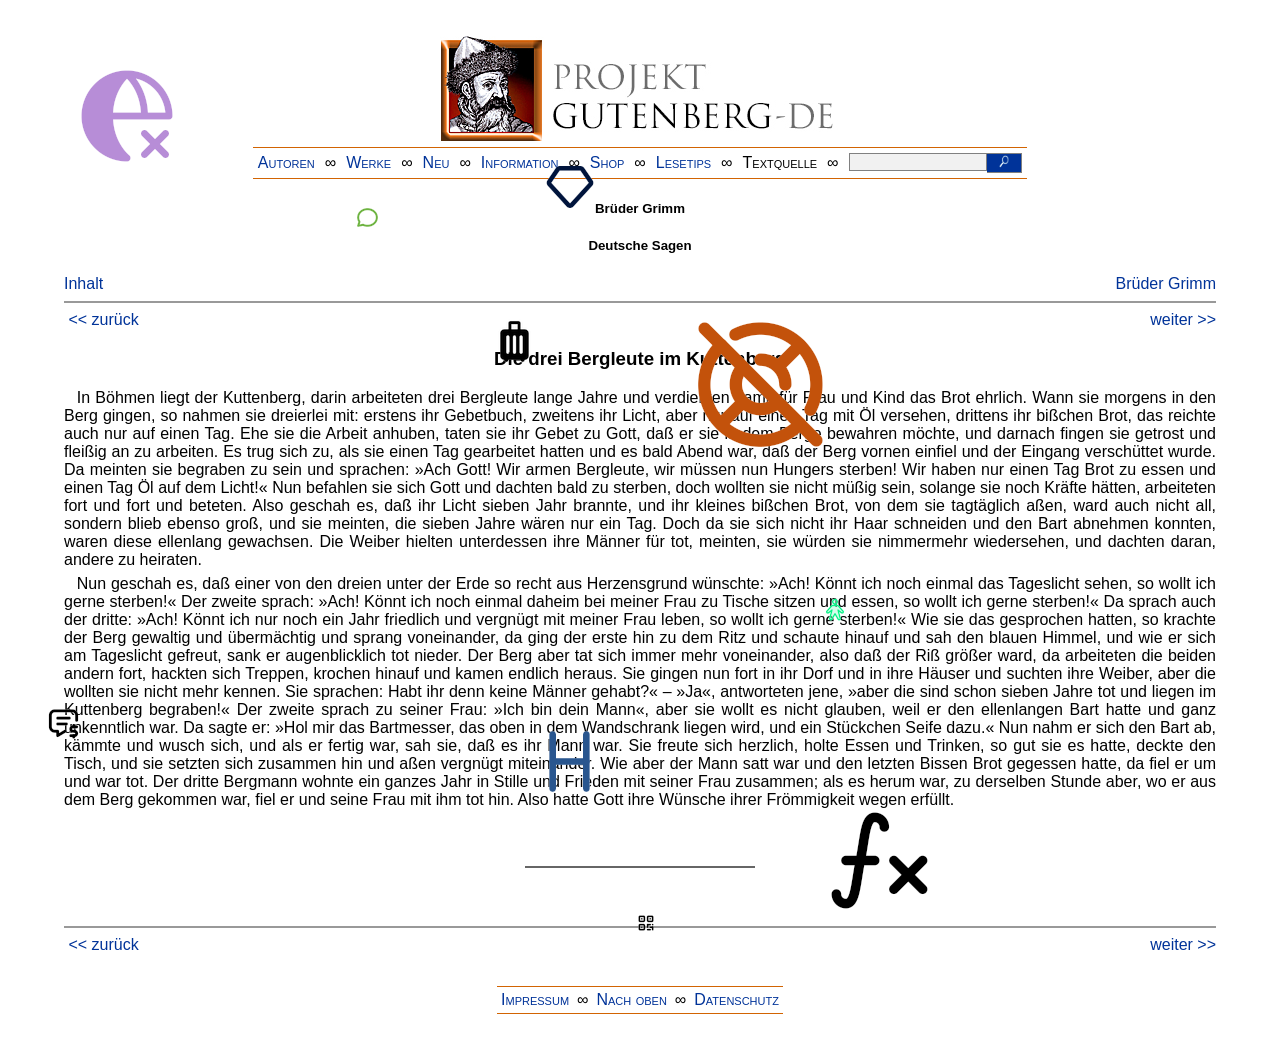 Image resolution: width=1280 pixels, height=1052 pixels. Describe the element at coordinates (367, 217) in the screenshot. I see `open messaging or chat` at that location.